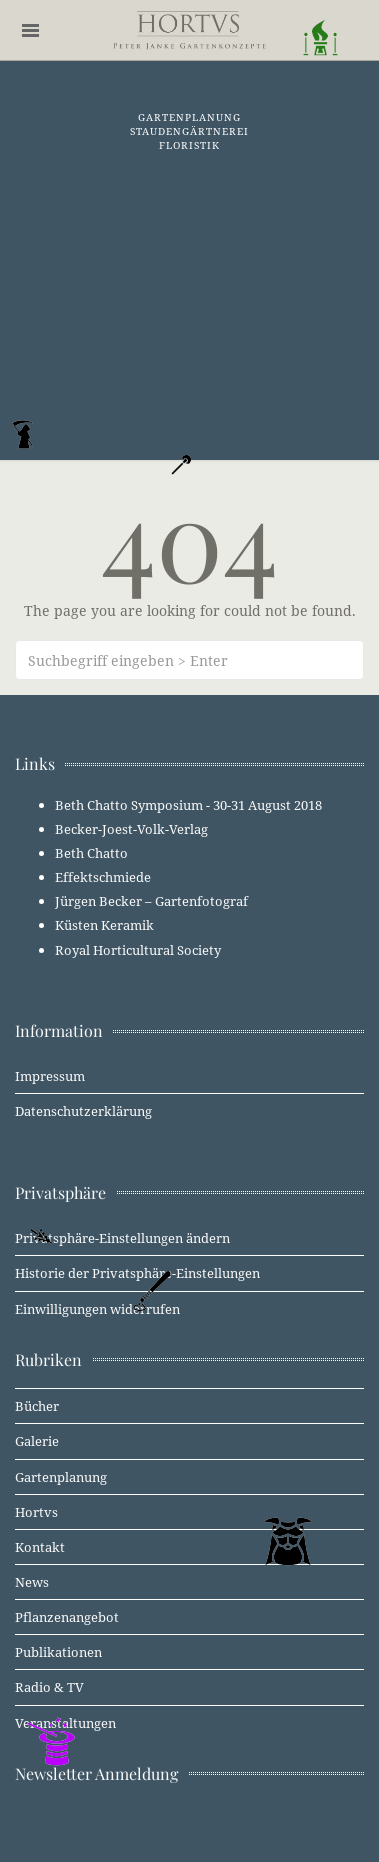 The image size is (379, 1862). Describe the element at coordinates (320, 37) in the screenshot. I see `access fire shrine location in game` at that location.